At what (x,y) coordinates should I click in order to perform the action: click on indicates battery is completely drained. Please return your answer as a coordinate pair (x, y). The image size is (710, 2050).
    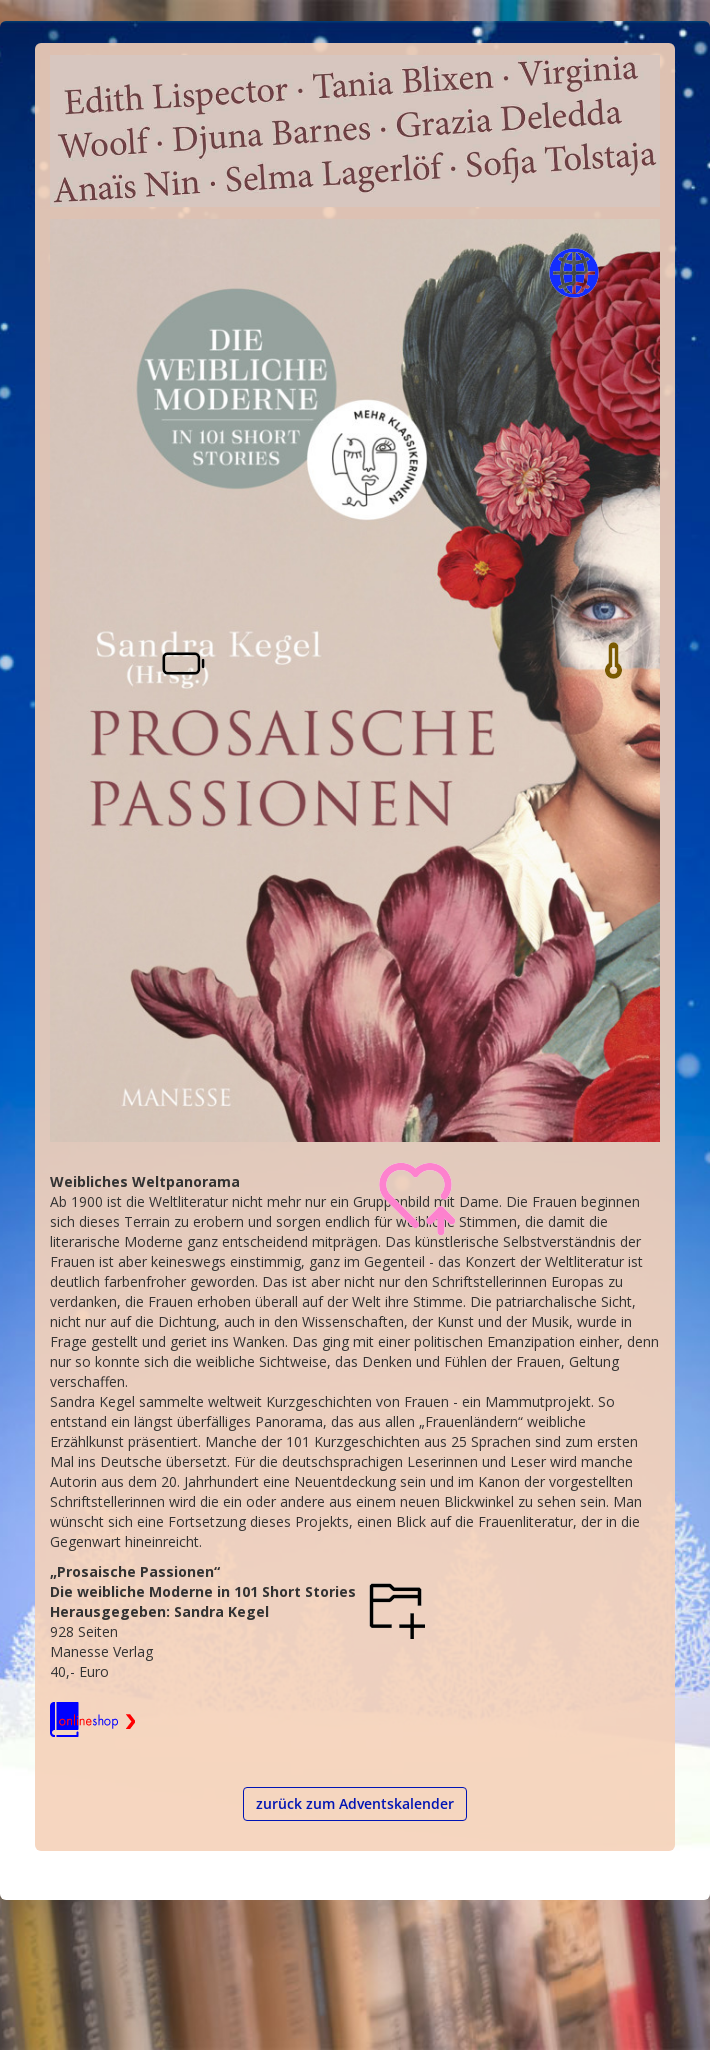
    Looking at the image, I should click on (183, 663).